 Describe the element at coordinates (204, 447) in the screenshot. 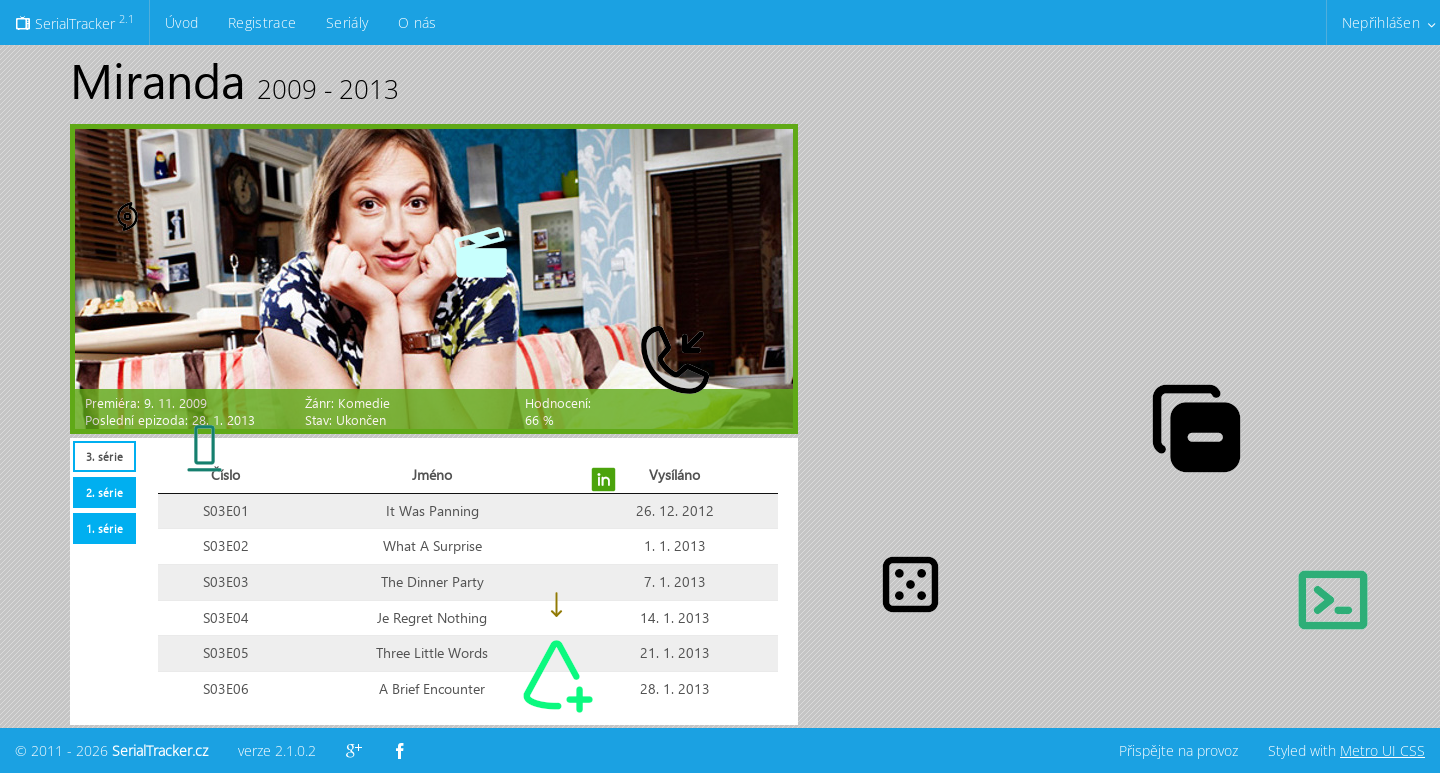

I see `align object to bottom edge` at that location.